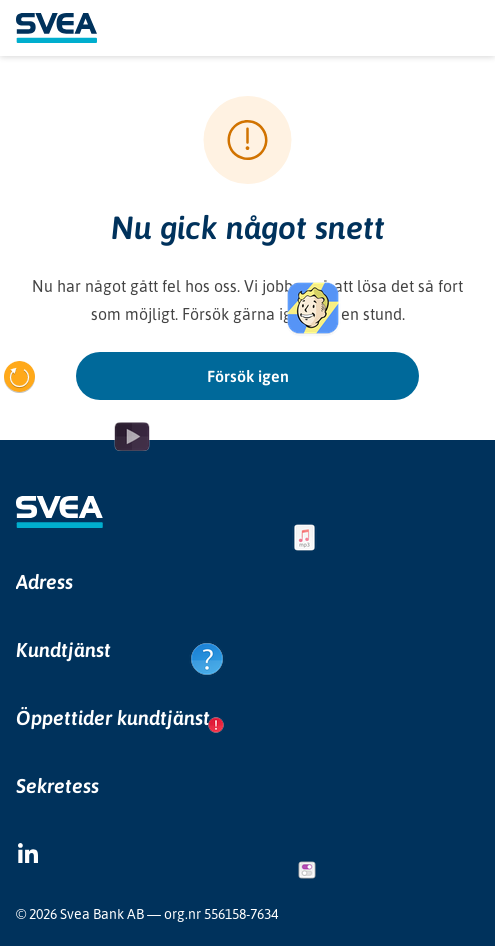 This screenshot has height=946, width=495. Describe the element at coordinates (313, 308) in the screenshot. I see `launch Fallout 4 game` at that location.